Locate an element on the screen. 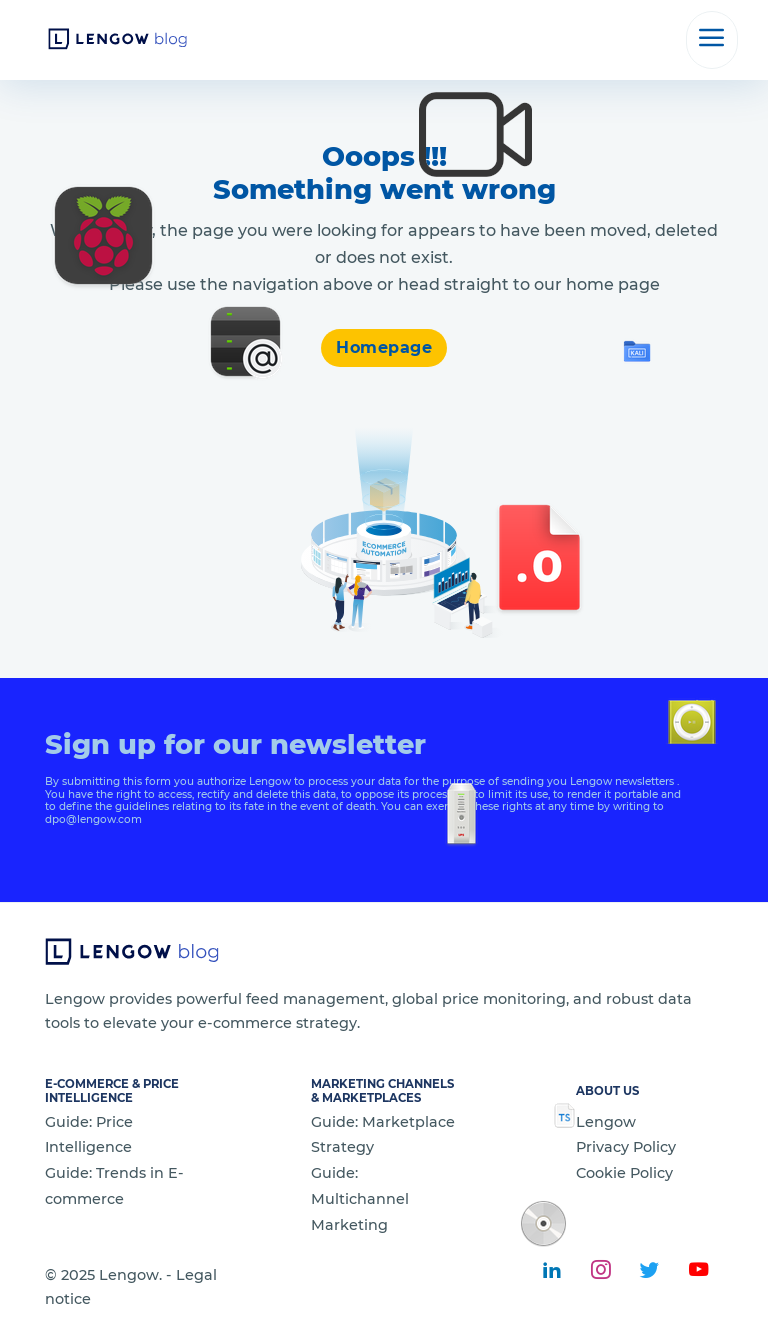 Image resolution: width=768 pixels, height=1320 pixels. launch raspbian operating system is located at coordinates (103, 235).